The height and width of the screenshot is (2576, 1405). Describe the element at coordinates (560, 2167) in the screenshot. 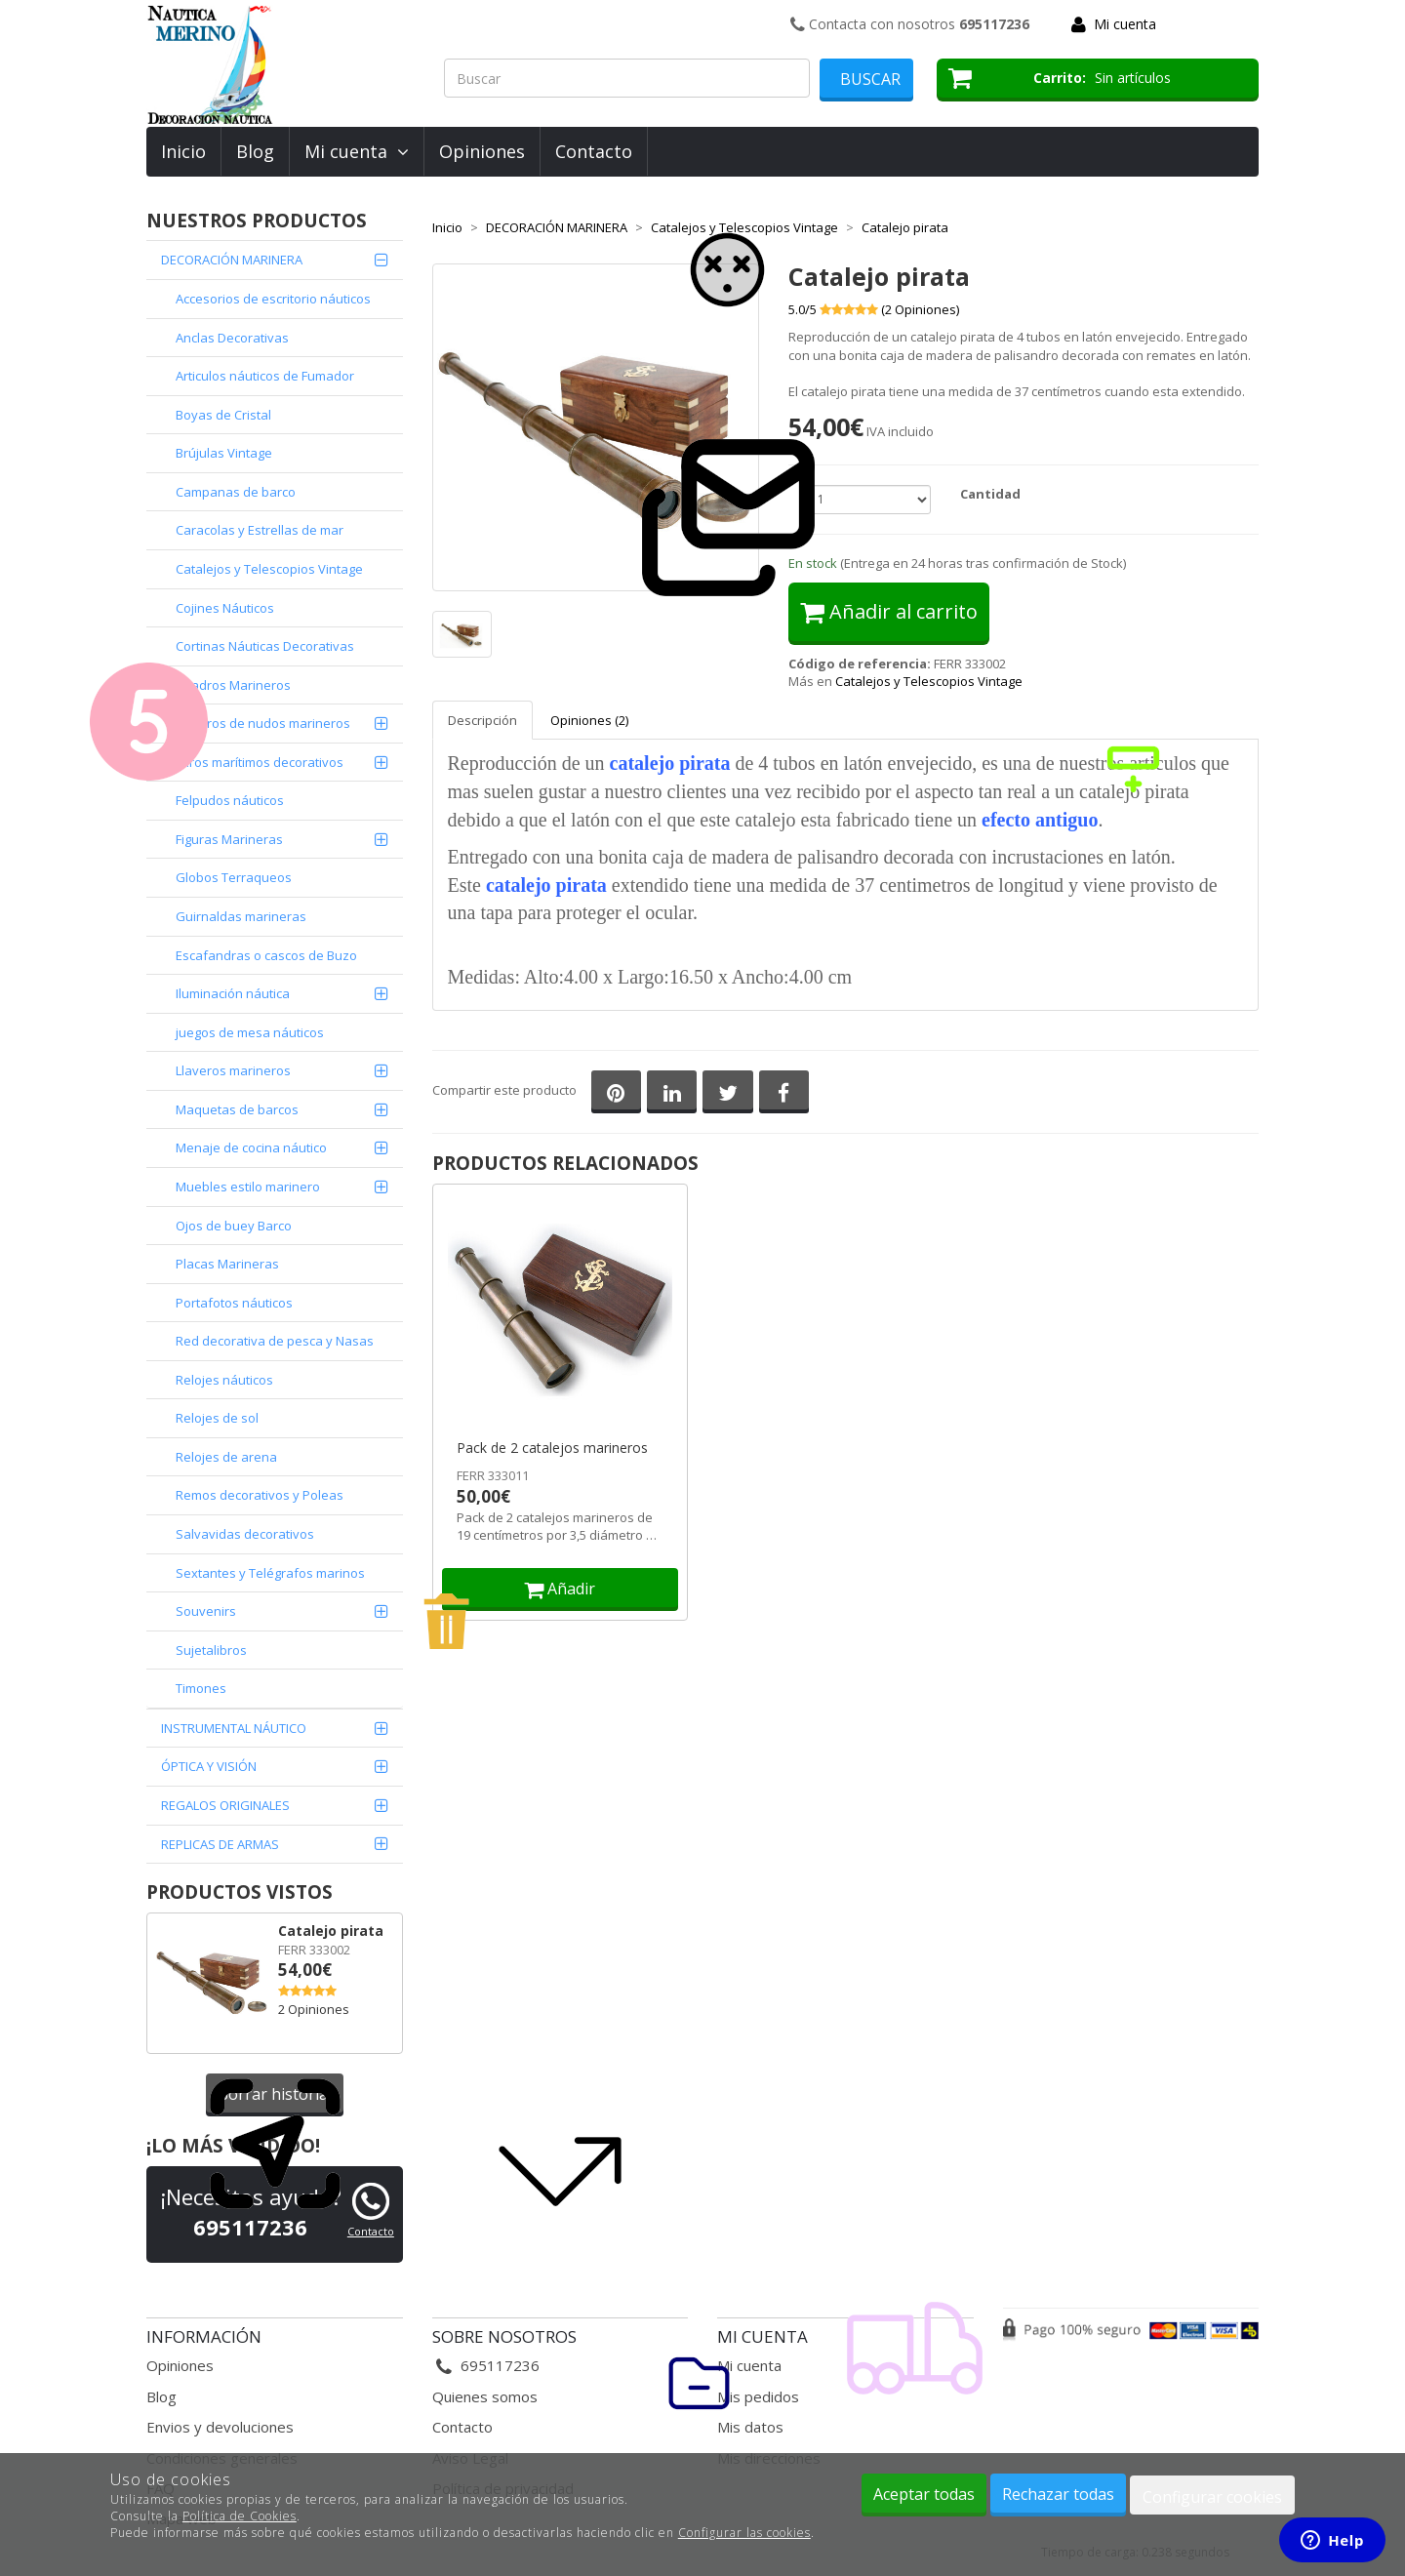

I see `reply to a message` at that location.